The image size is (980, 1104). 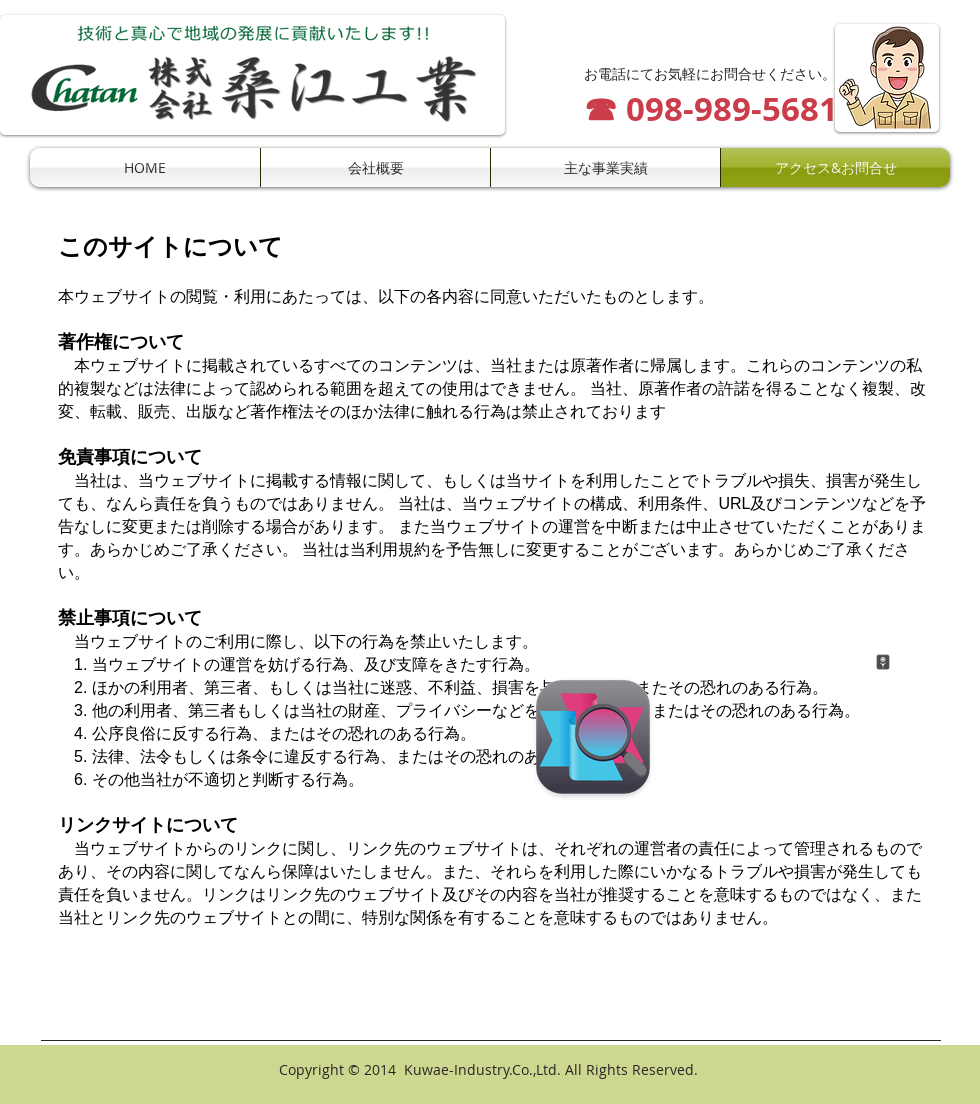 I want to click on open the backups application, so click(x=883, y=662).